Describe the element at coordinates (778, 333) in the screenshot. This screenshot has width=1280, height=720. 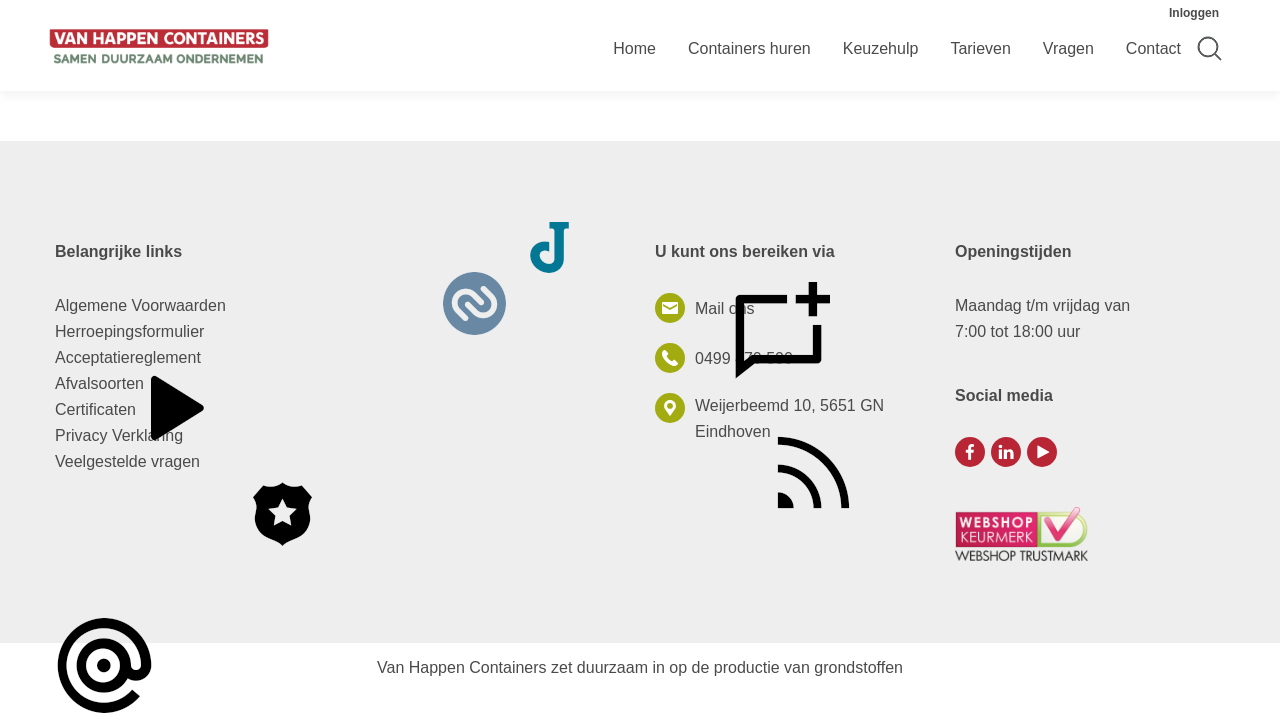
I see `start a new chat conversation` at that location.